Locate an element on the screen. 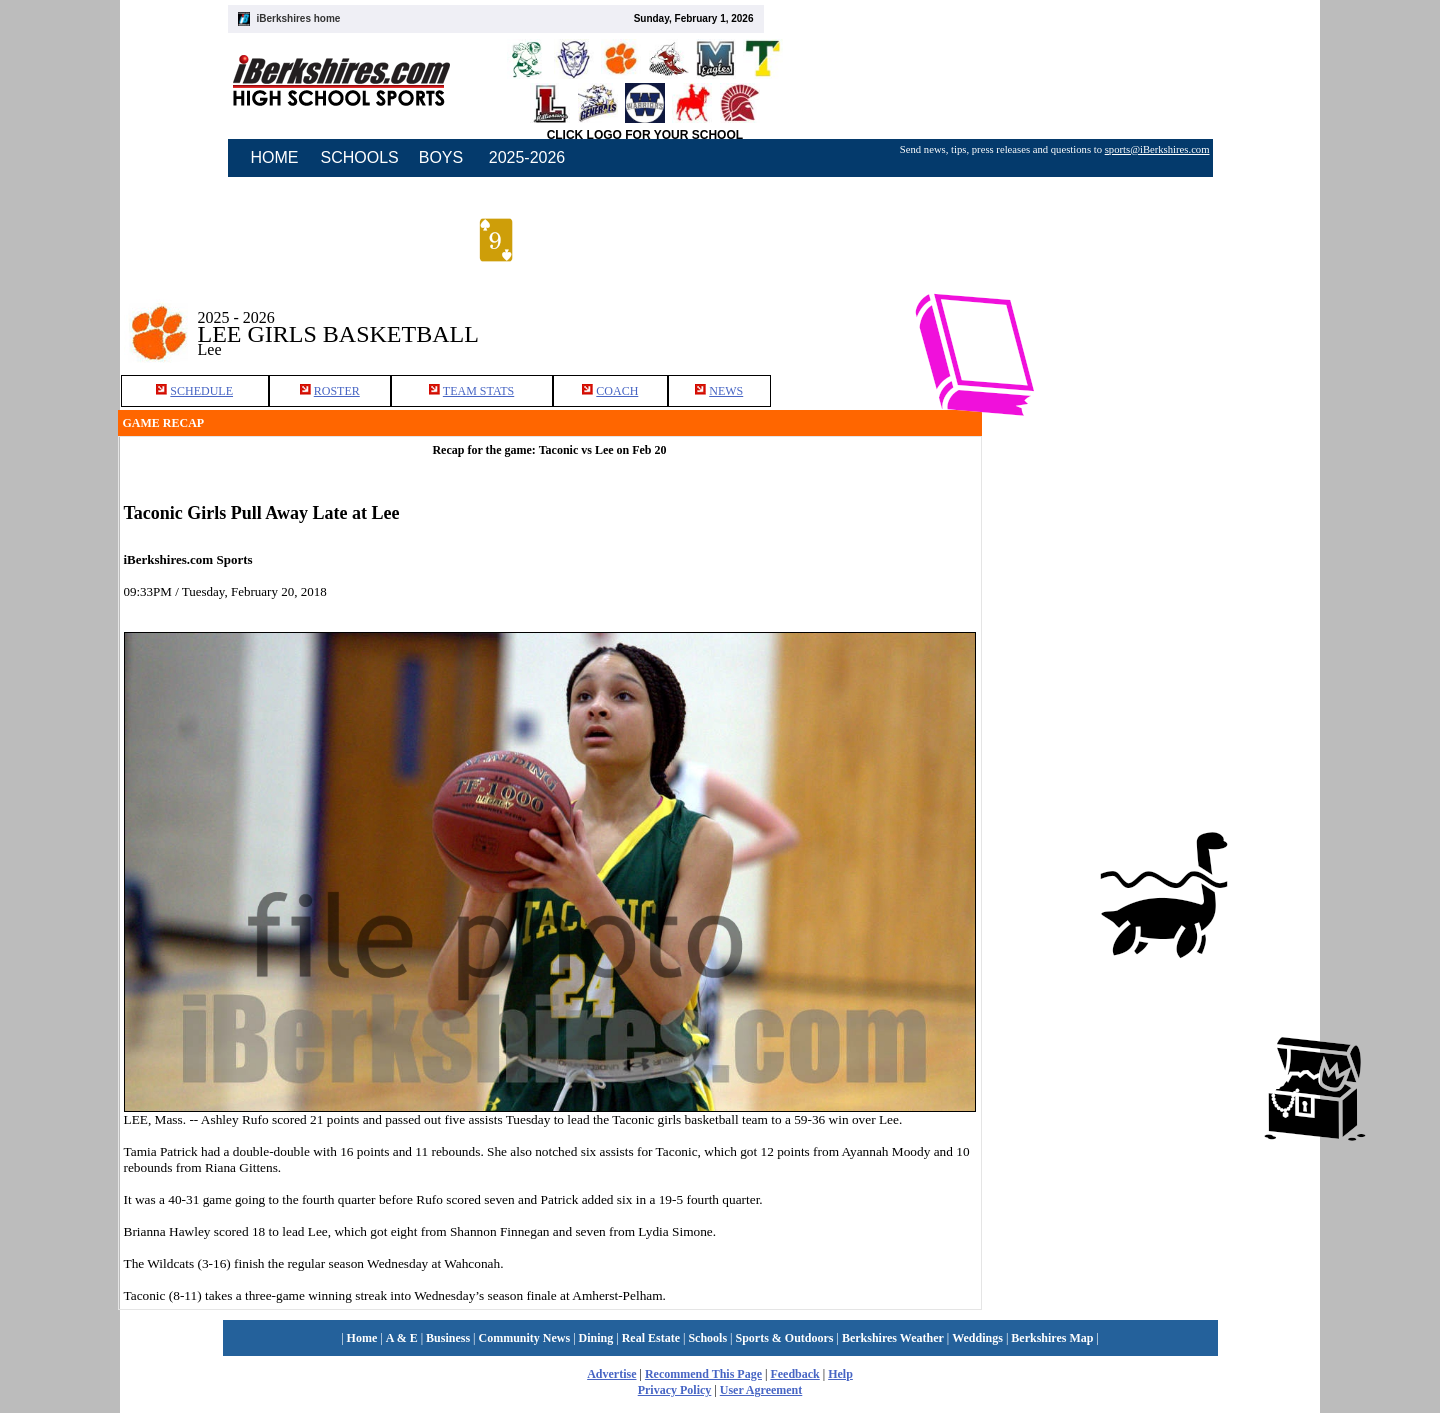  view collected rewards or loot is located at coordinates (1315, 1089).